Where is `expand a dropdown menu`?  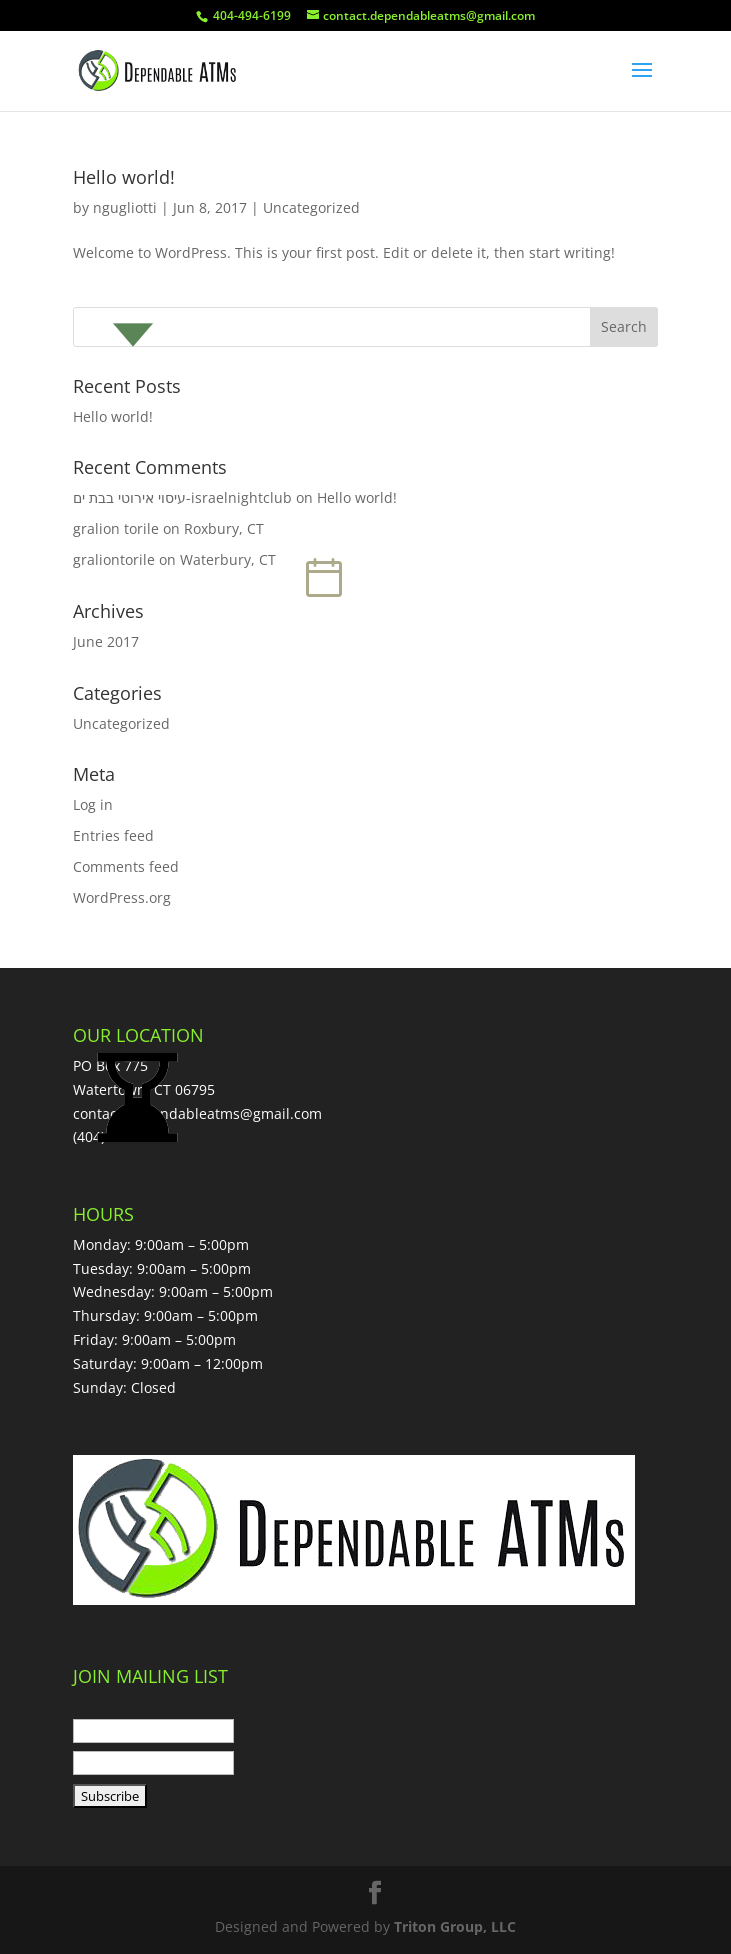
expand a dropdown menu is located at coordinates (133, 335).